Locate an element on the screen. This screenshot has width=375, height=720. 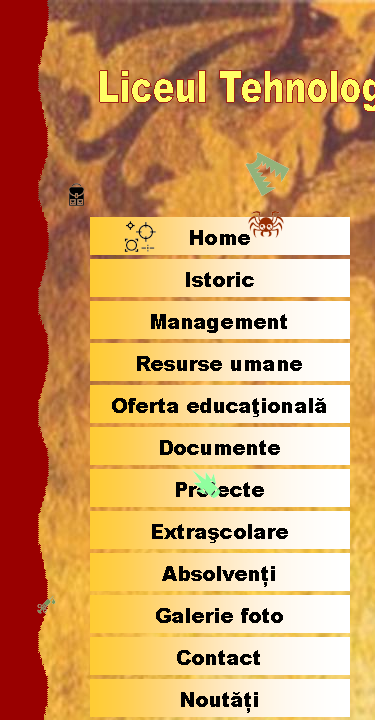
indicates influence or social impact is located at coordinates (206, 484).